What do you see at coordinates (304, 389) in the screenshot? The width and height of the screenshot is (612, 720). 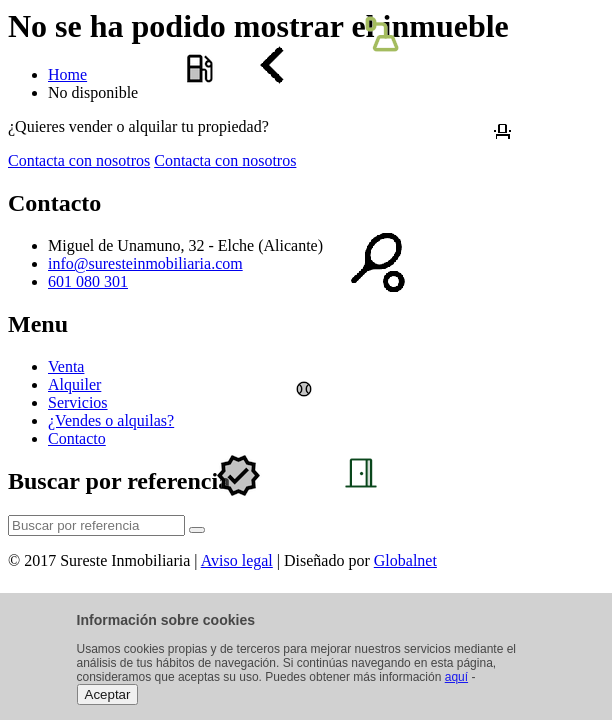 I see `access baseball scores and updates` at bounding box center [304, 389].